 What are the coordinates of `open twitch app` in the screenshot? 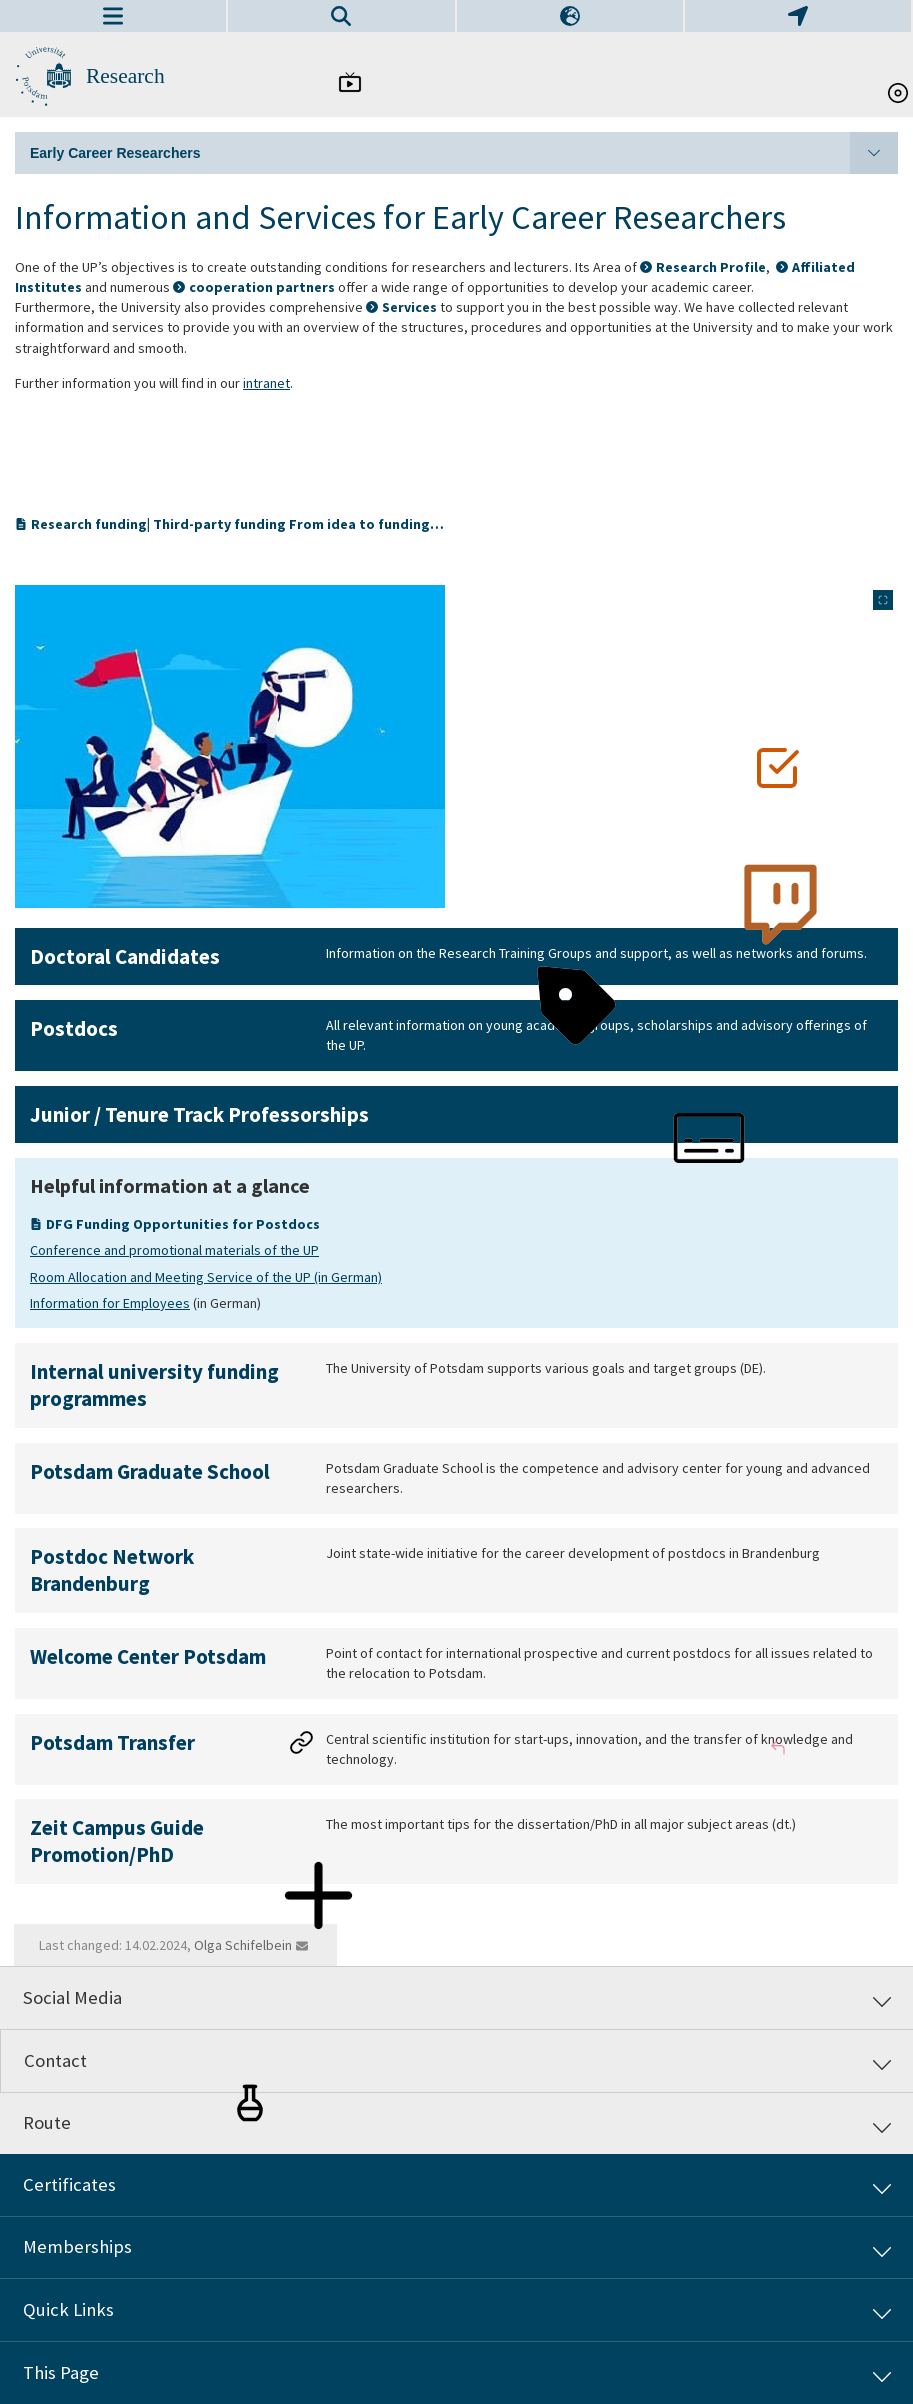 It's located at (780, 904).